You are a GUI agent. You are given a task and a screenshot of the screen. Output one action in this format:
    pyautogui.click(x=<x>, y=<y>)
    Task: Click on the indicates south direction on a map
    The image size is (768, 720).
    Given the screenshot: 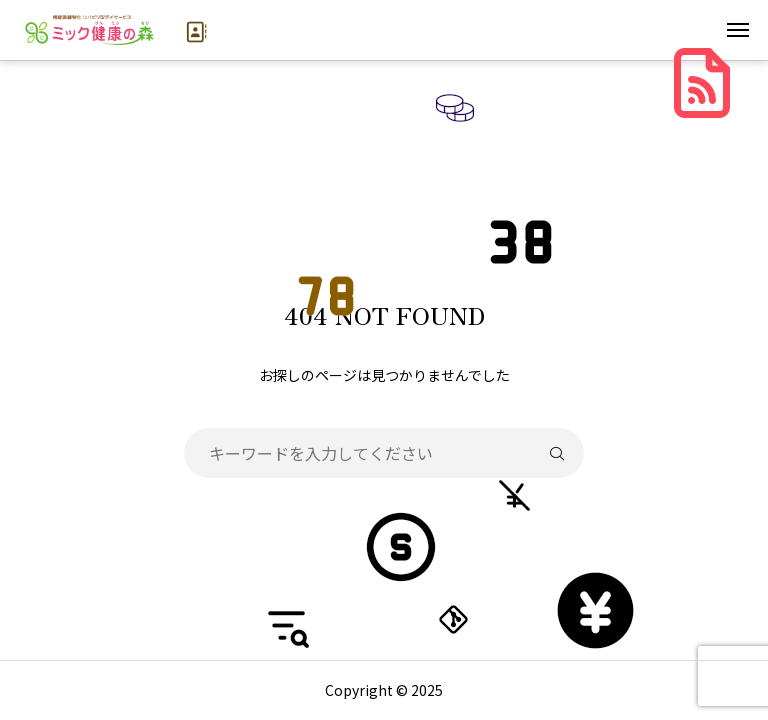 What is the action you would take?
    pyautogui.click(x=401, y=547)
    